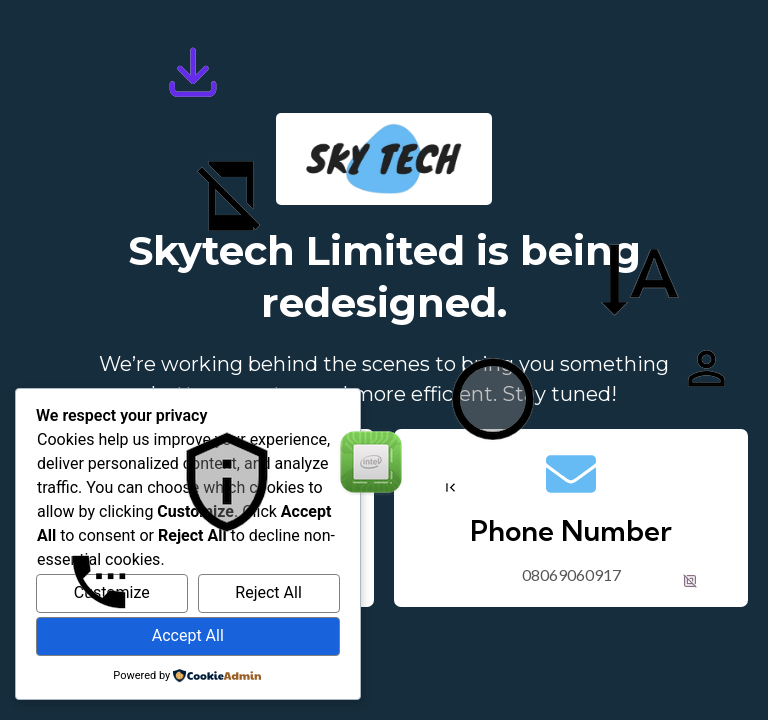  What do you see at coordinates (231, 196) in the screenshot?
I see `no cell phone signal available` at bounding box center [231, 196].